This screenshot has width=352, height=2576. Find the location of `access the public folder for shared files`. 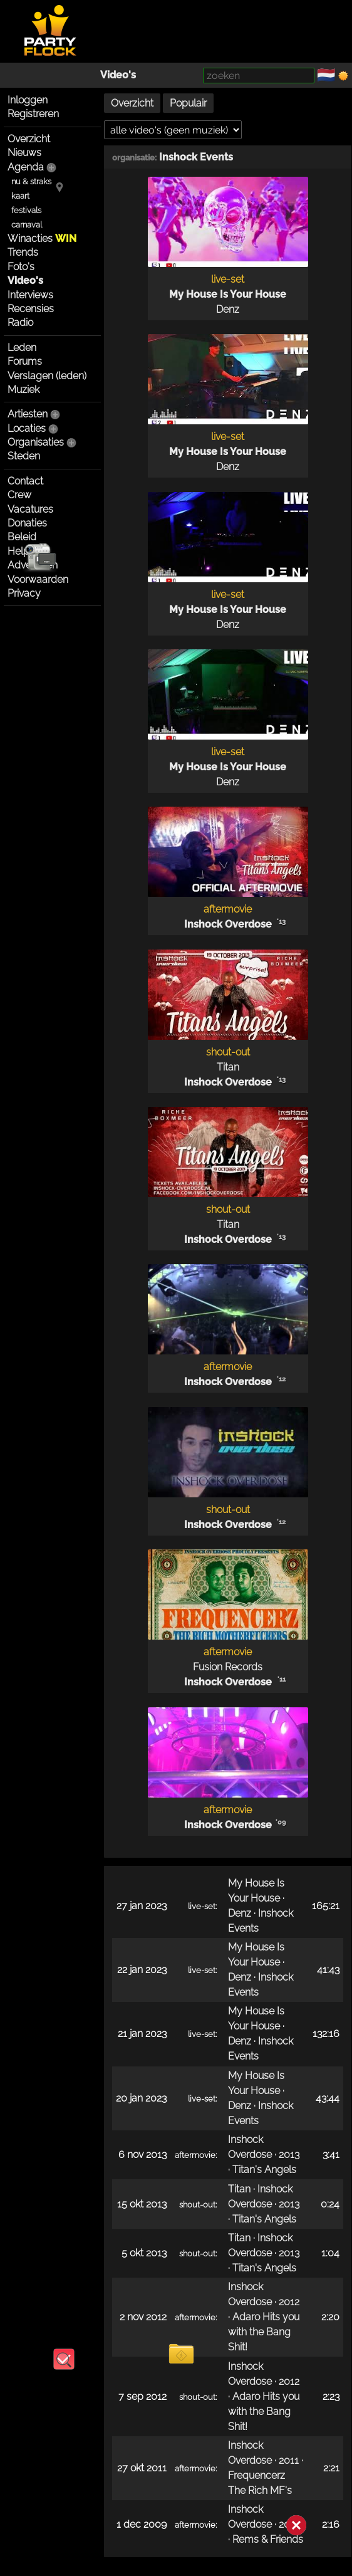

access the public folder for shared files is located at coordinates (181, 2353).